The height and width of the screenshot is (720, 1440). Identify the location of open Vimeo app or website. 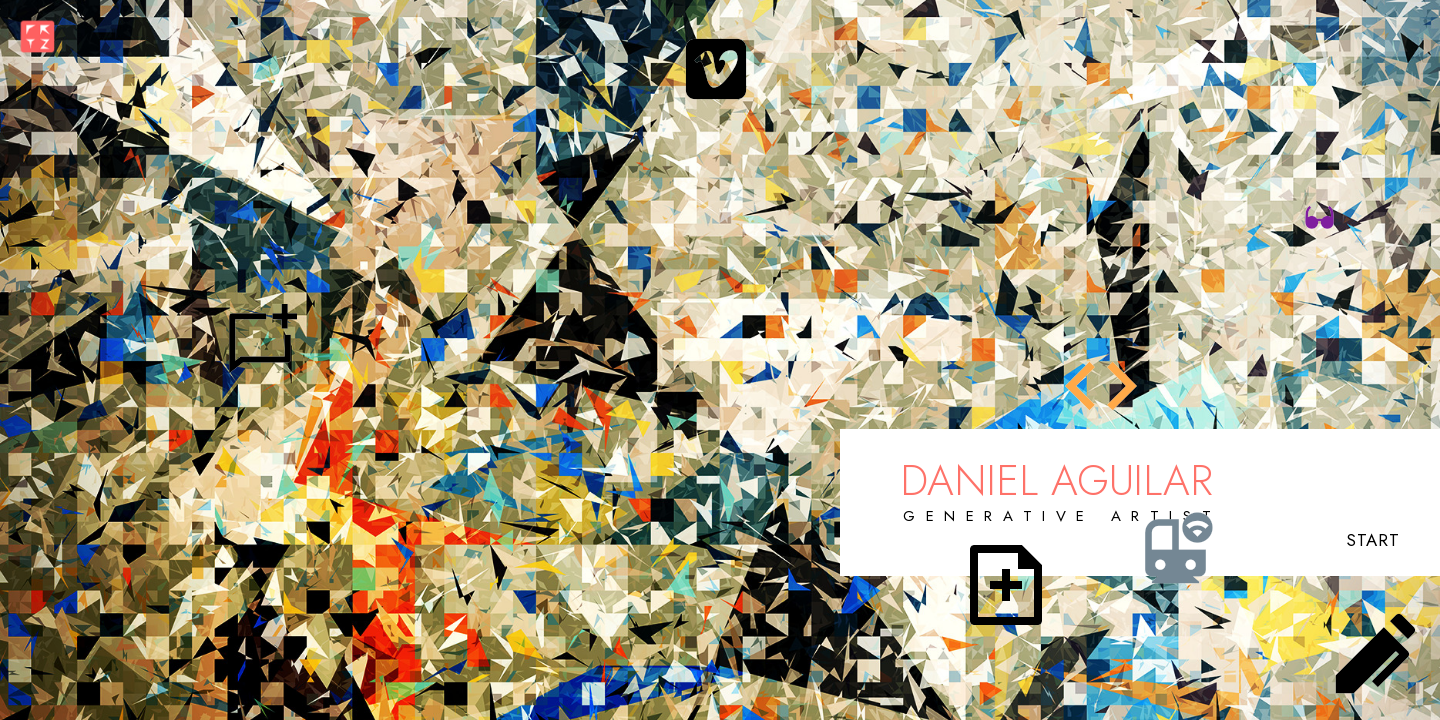
(716, 69).